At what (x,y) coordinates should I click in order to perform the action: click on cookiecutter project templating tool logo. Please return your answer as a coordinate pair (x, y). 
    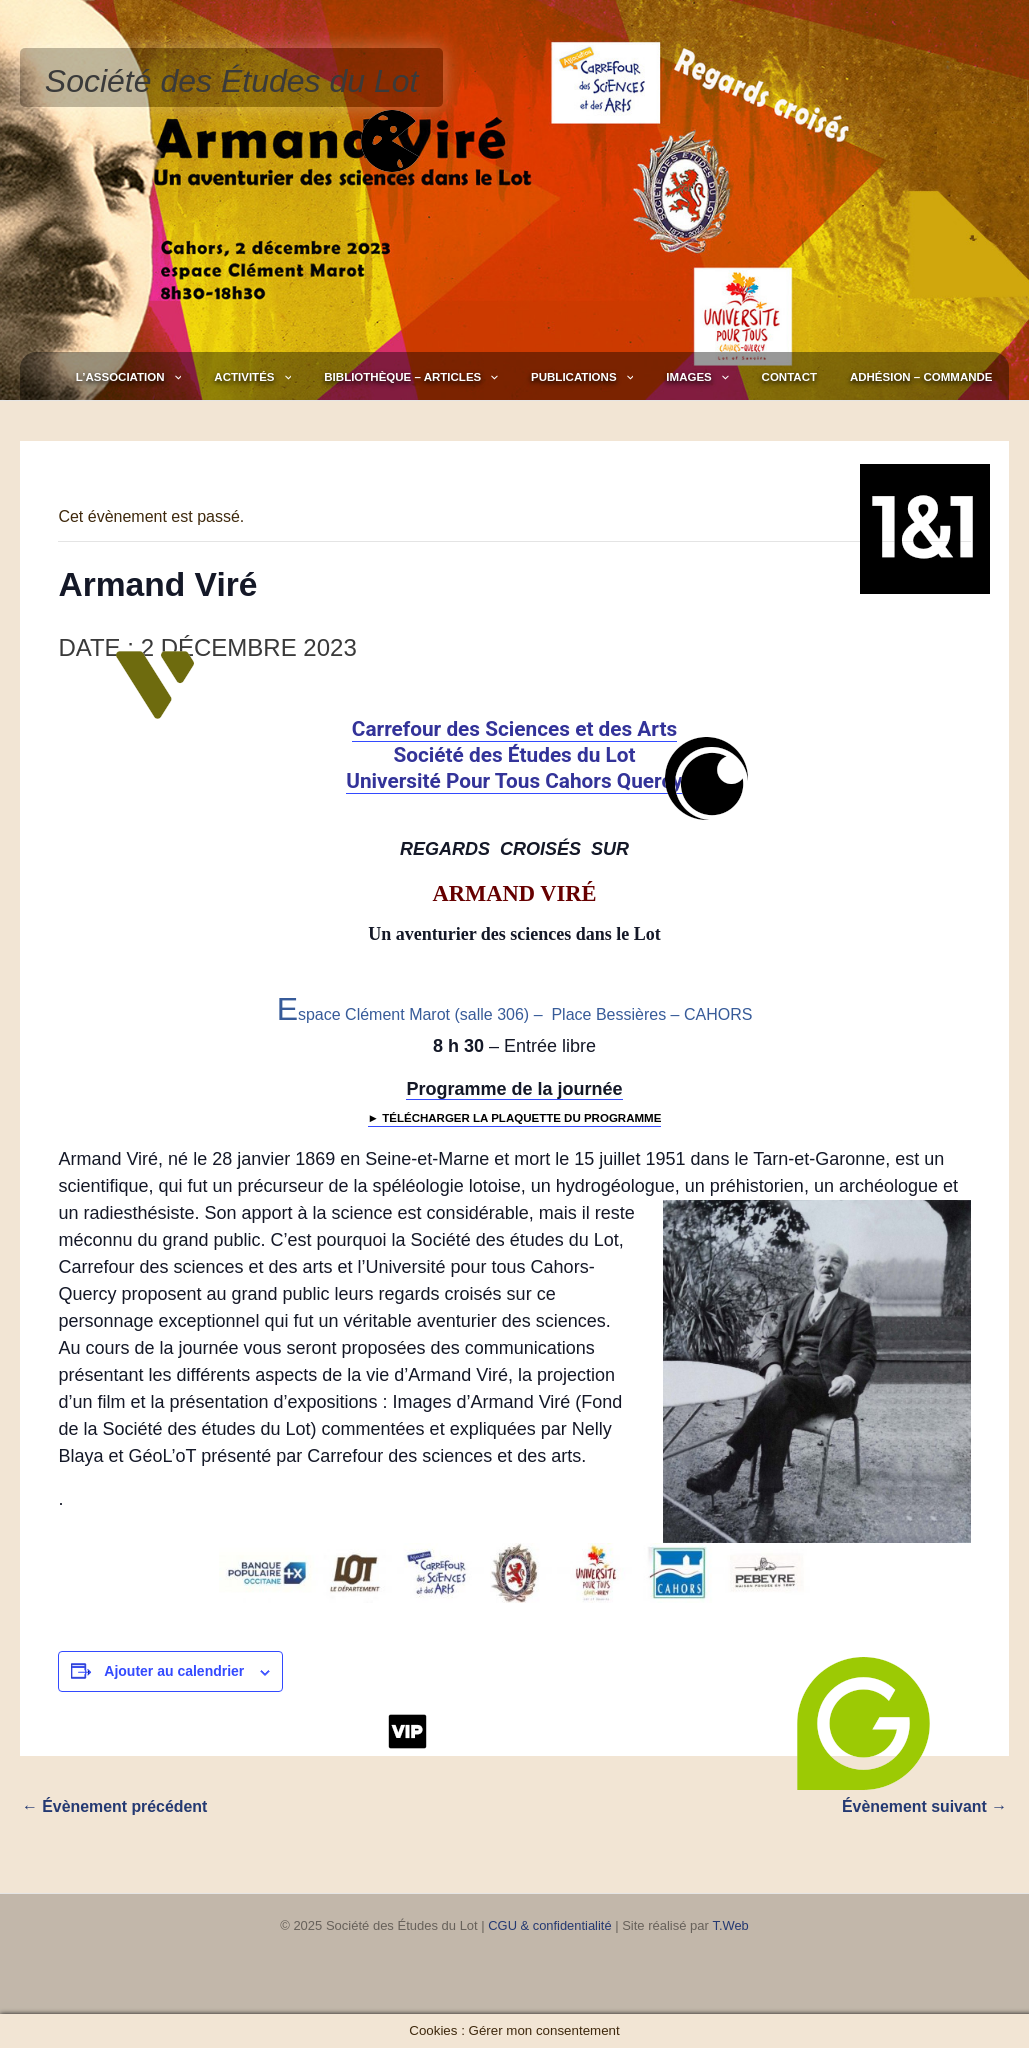
    Looking at the image, I should click on (390, 141).